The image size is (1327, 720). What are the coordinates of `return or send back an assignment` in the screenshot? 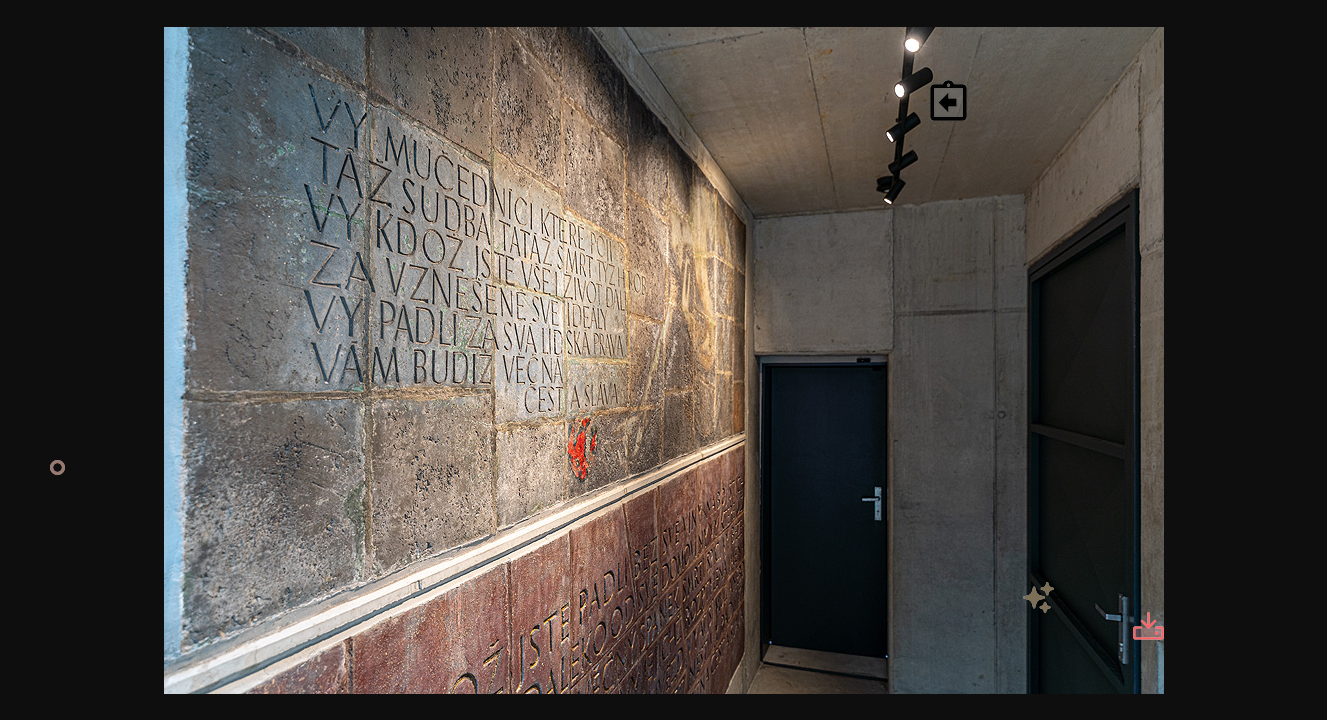 It's located at (948, 102).